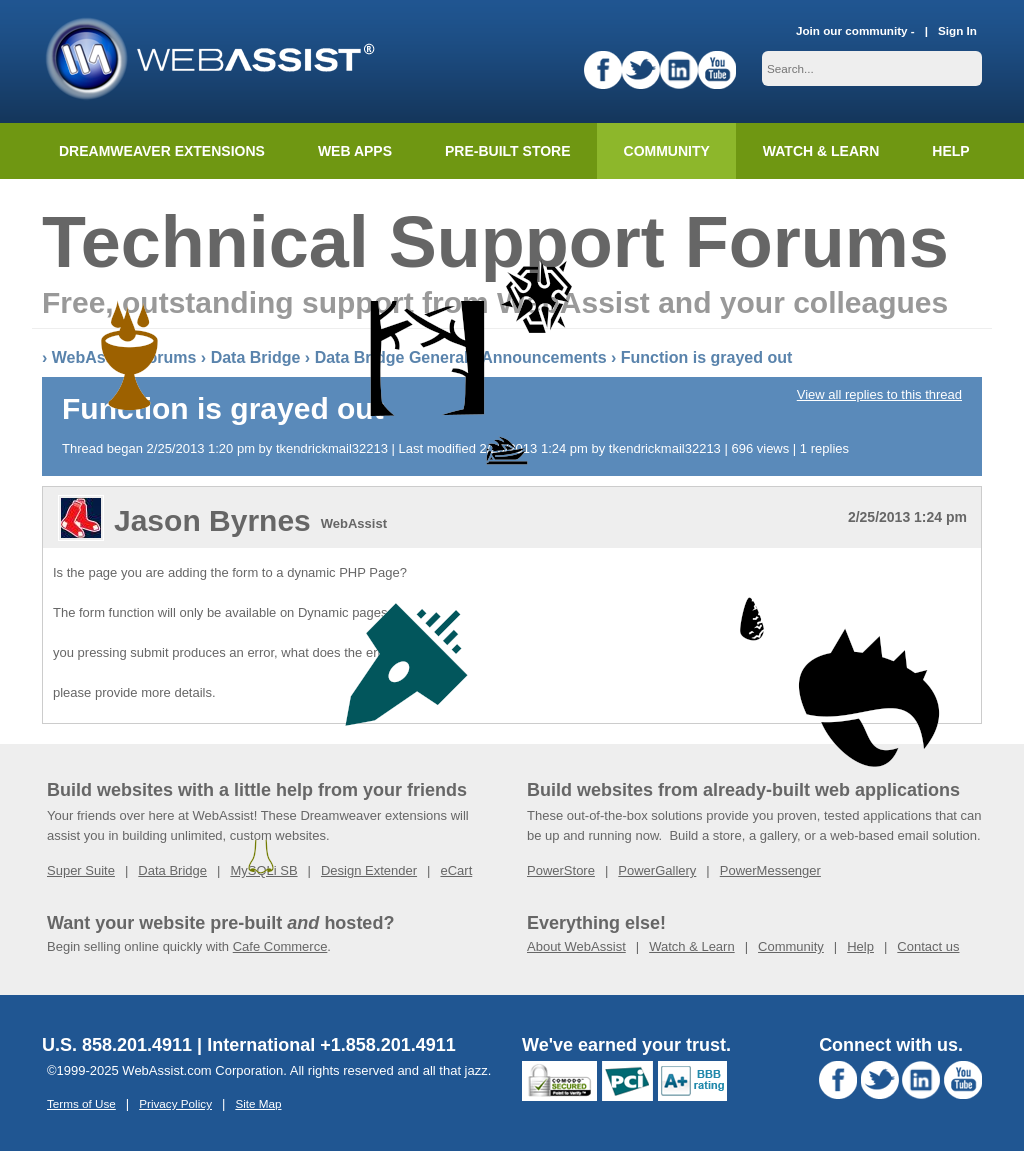  I want to click on select heavy fighter class or unit, so click(406, 664).